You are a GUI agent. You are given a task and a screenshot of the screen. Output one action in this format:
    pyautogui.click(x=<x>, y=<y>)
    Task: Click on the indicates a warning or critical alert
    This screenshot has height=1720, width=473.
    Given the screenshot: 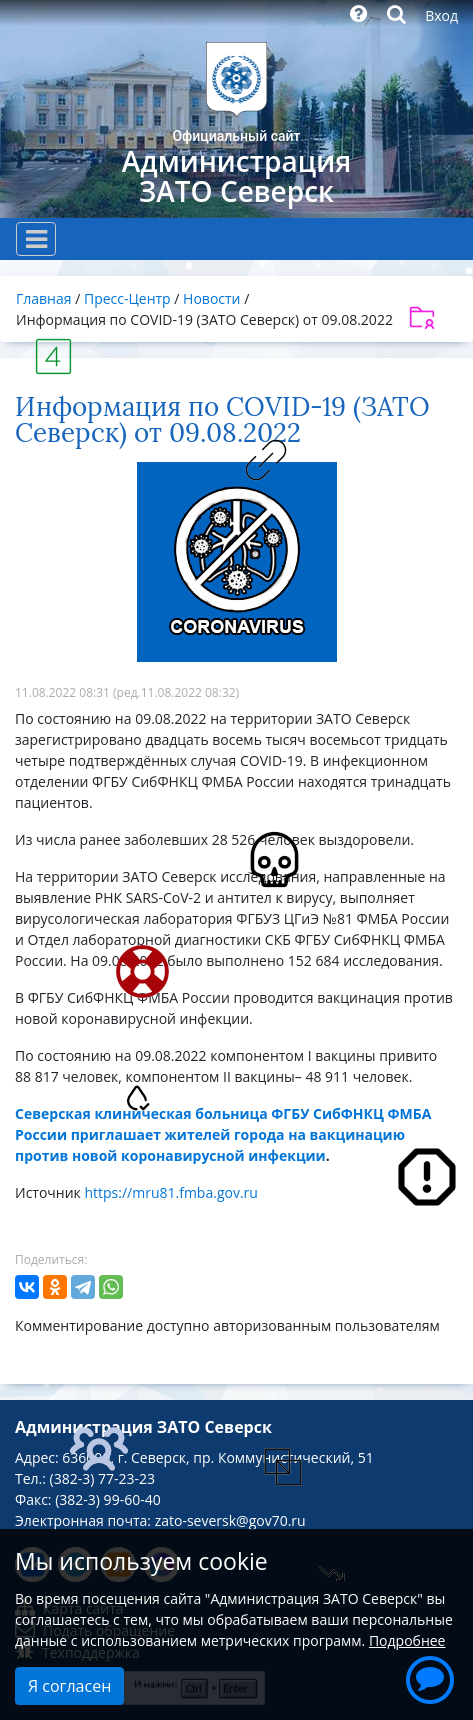 What is the action you would take?
    pyautogui.click(x=427, y=1177)
    